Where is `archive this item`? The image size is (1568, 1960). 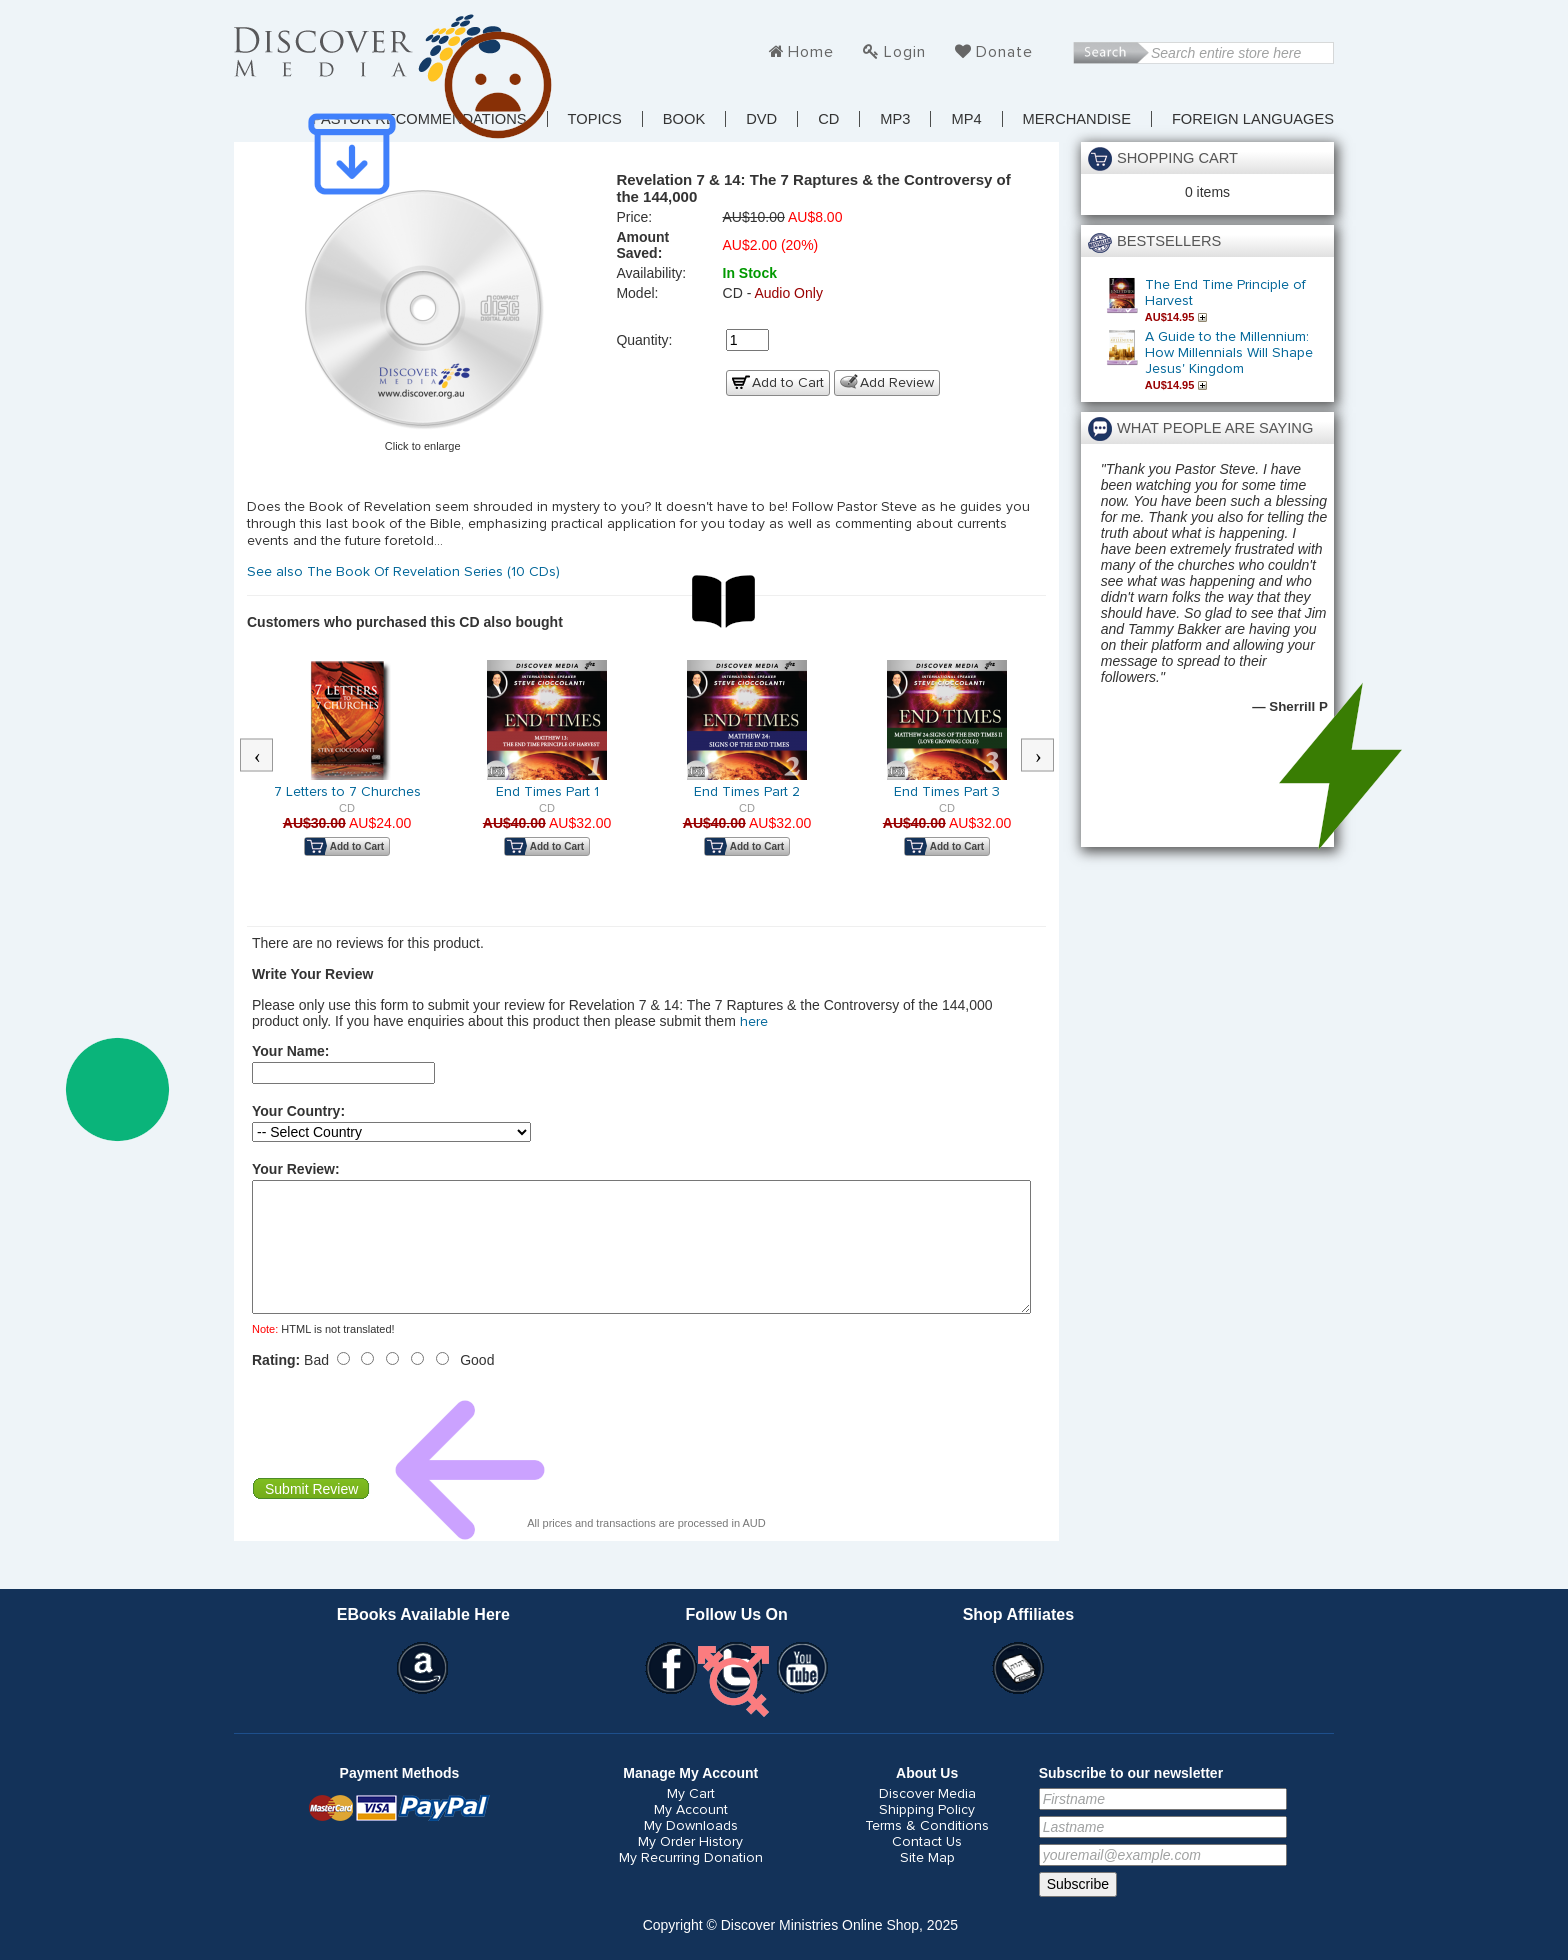 archive this item is located at coordinates (352, 154).